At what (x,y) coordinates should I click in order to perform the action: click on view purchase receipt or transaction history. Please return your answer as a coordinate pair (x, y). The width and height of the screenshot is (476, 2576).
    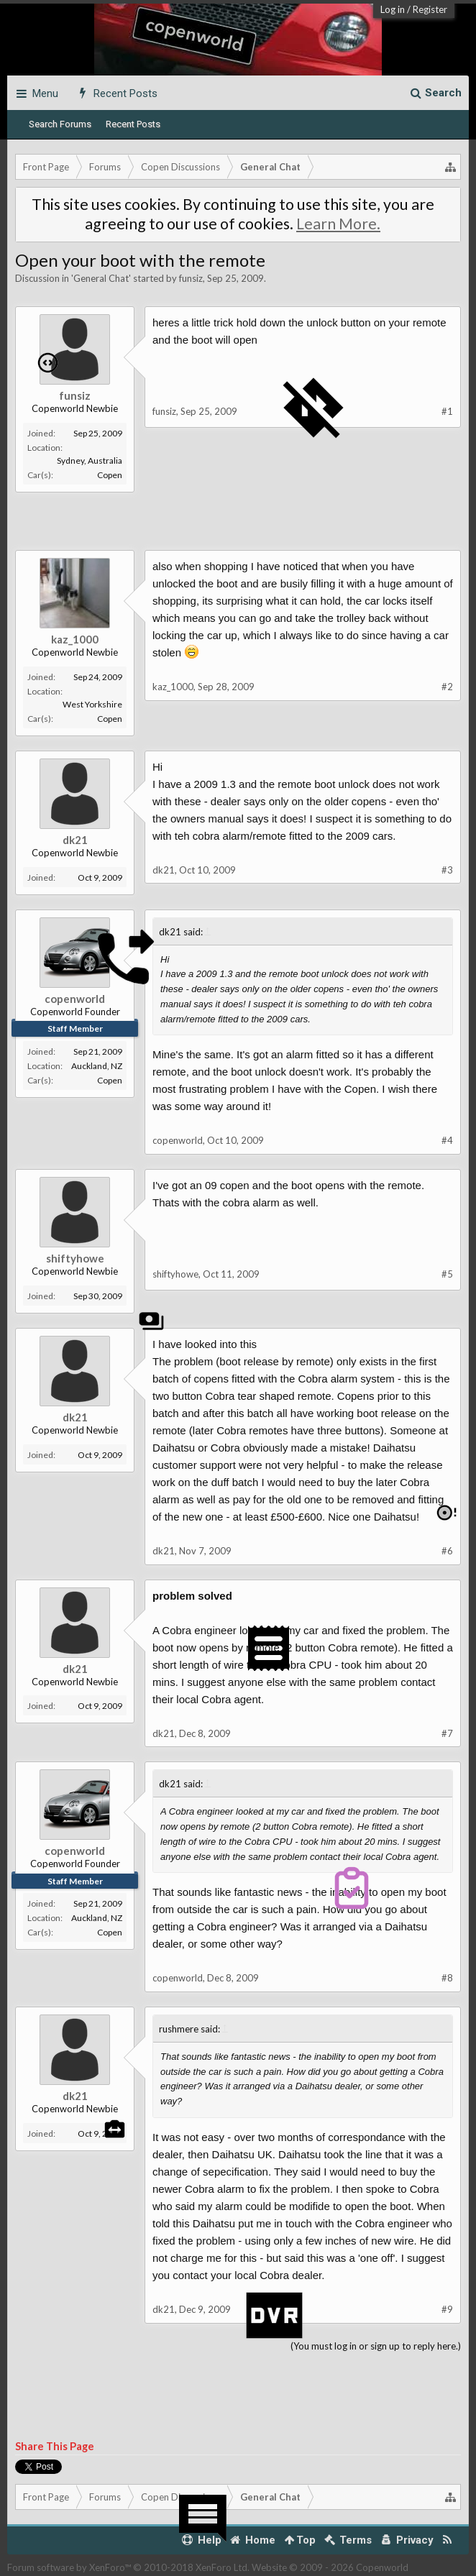
    Looking at the image, I should click on (268, 1648).